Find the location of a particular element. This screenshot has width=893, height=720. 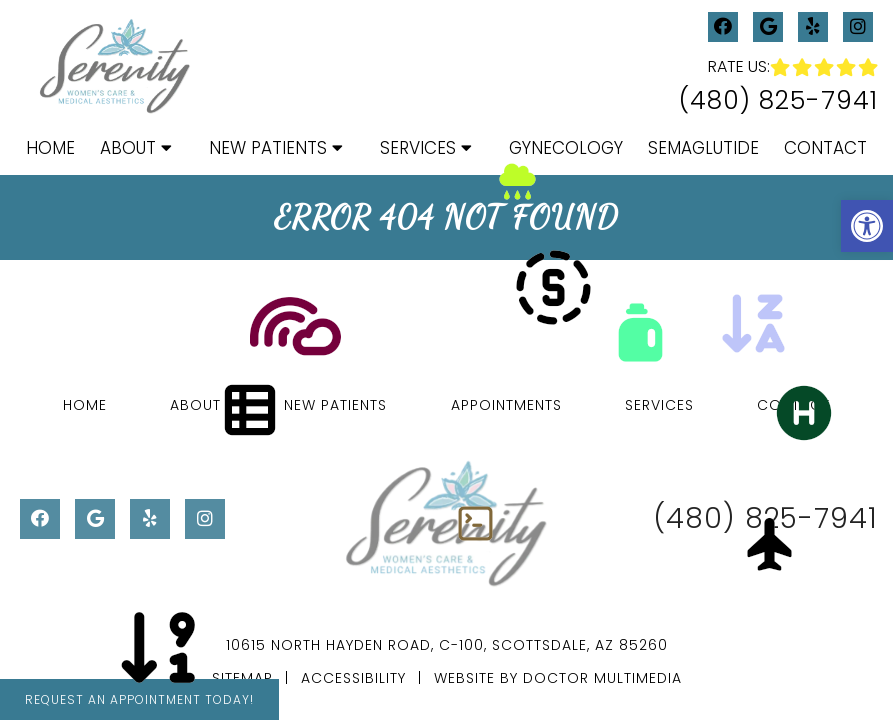

indicates a pending or in-progress sync status is located at coordinates (553, 287).